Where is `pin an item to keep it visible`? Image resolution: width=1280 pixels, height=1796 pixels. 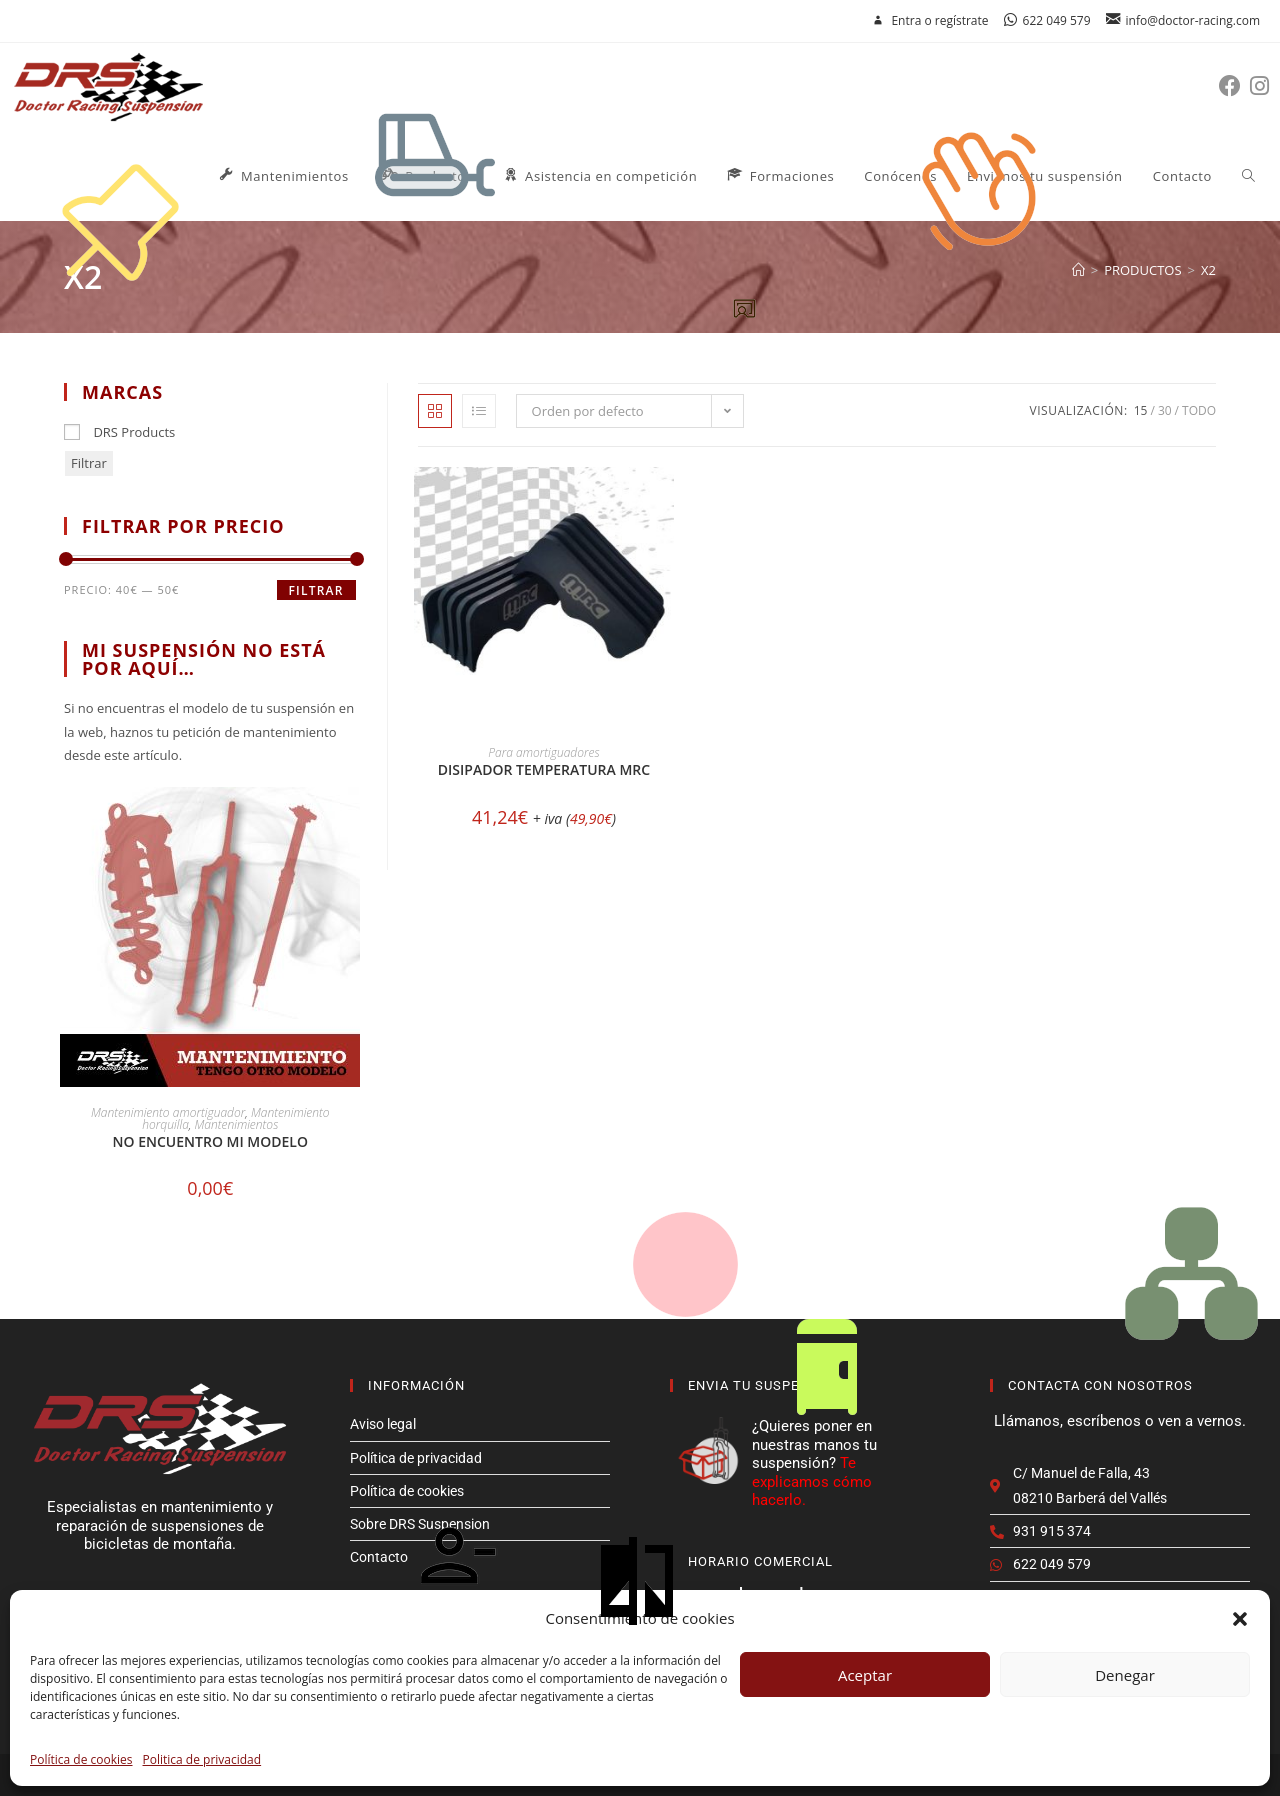 pin an item to keep it visible is located at coordinates (116, 227).